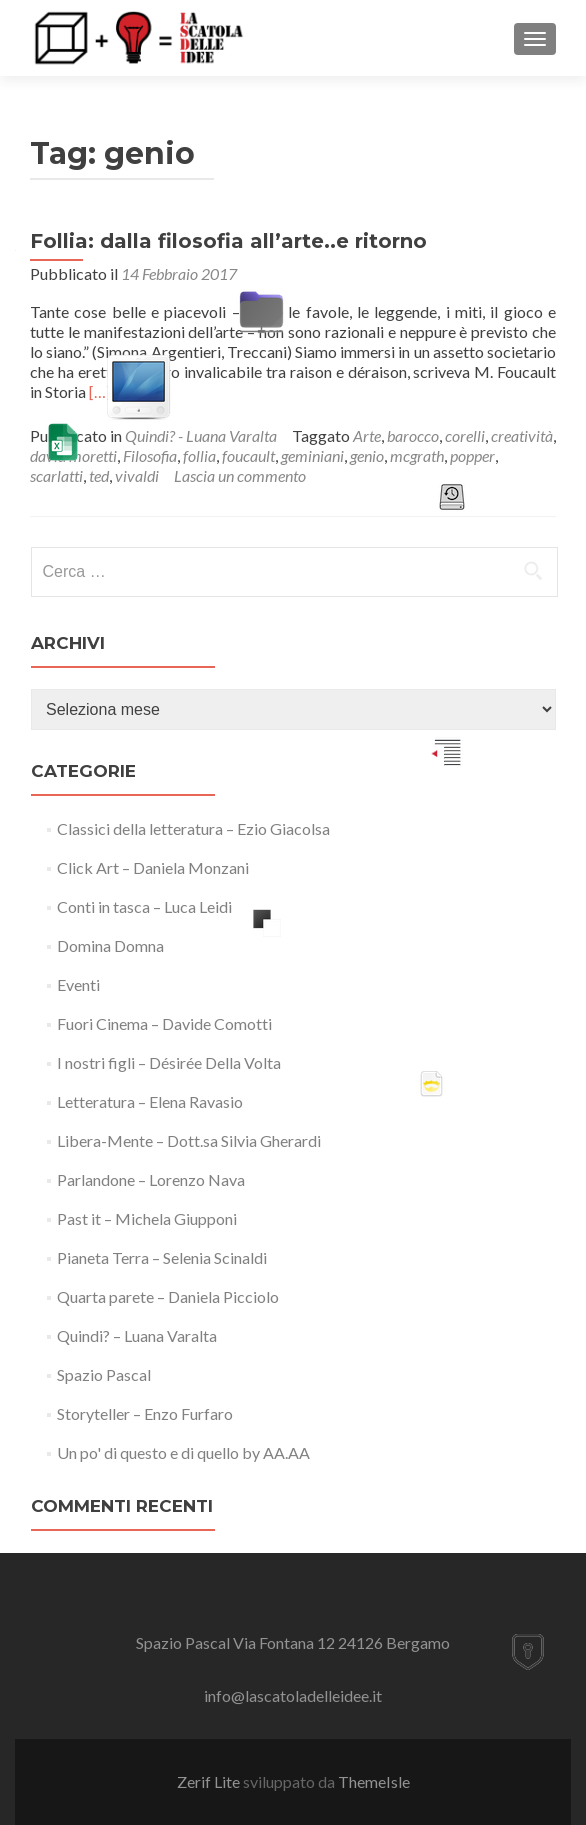  I want to click on toggle high contrast mode, so click(267, 924).